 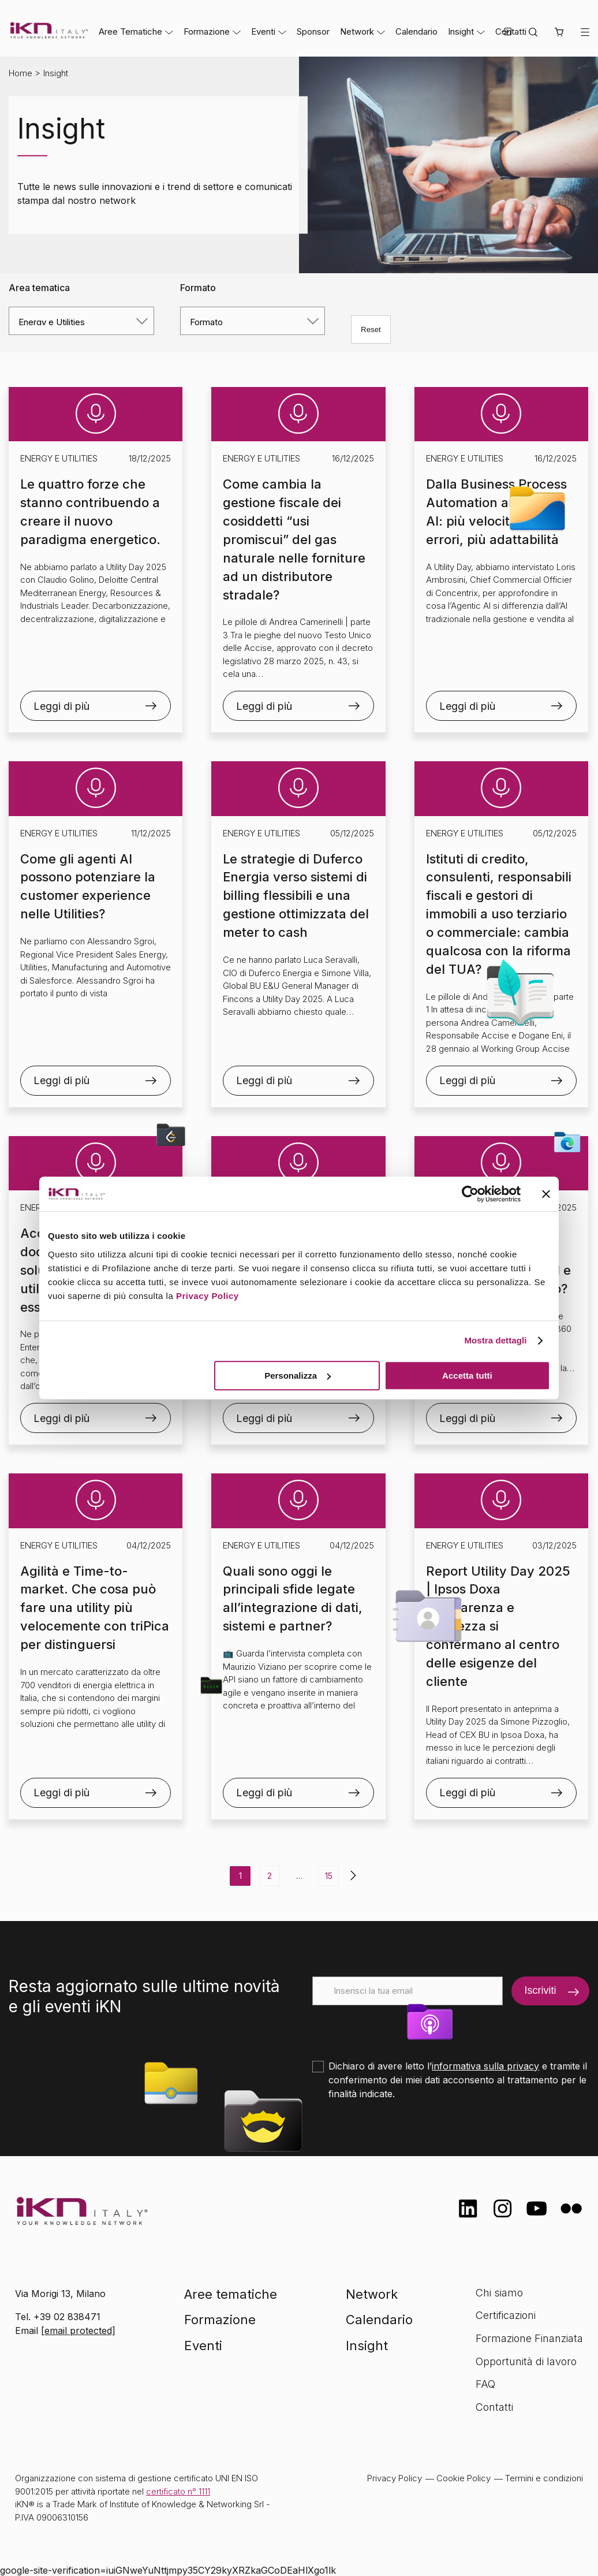 I want to click on open foliate e-book reader library, so click(x=520, y=994).